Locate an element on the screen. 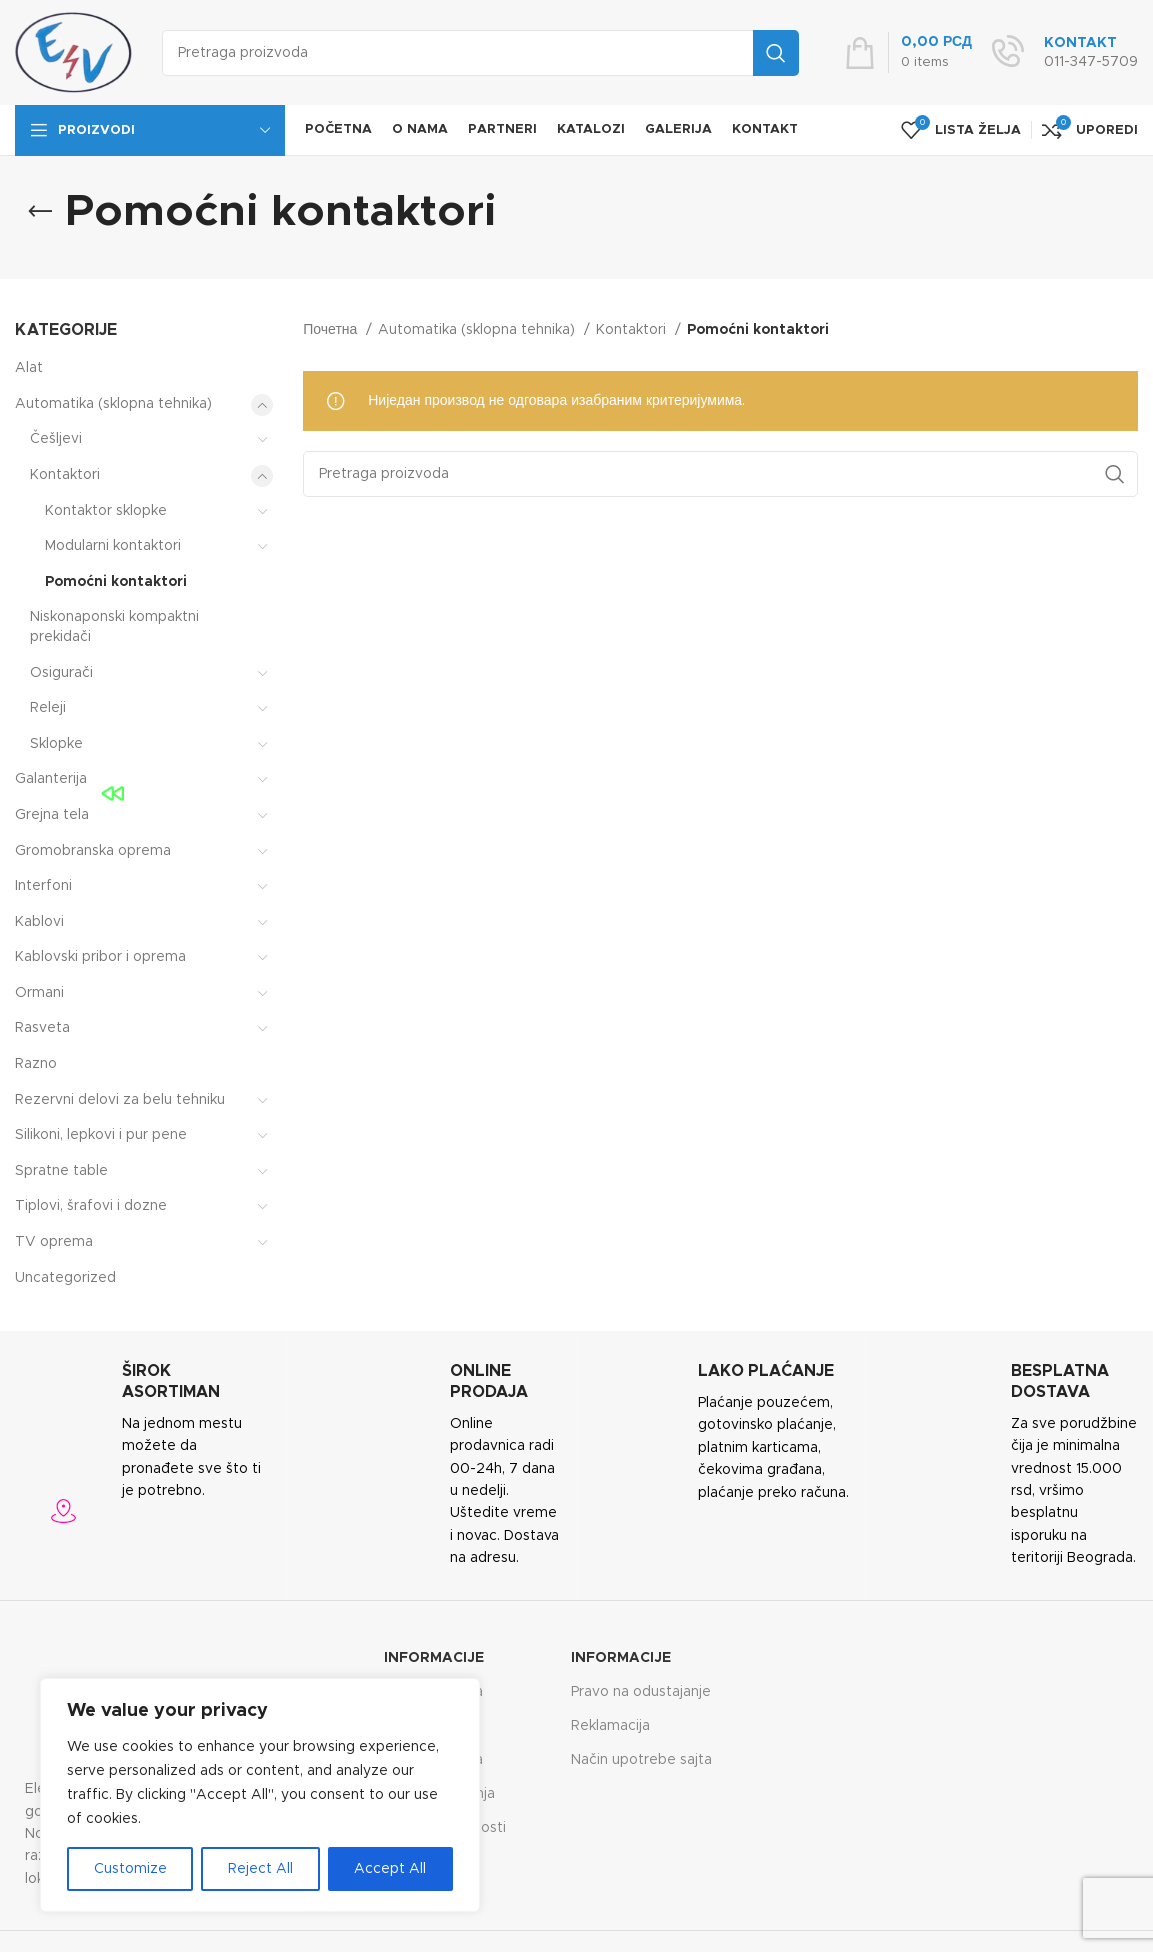 The image size is (1153, 1952). rewind or skip backward in media playback is located at coordinates (113, 793).